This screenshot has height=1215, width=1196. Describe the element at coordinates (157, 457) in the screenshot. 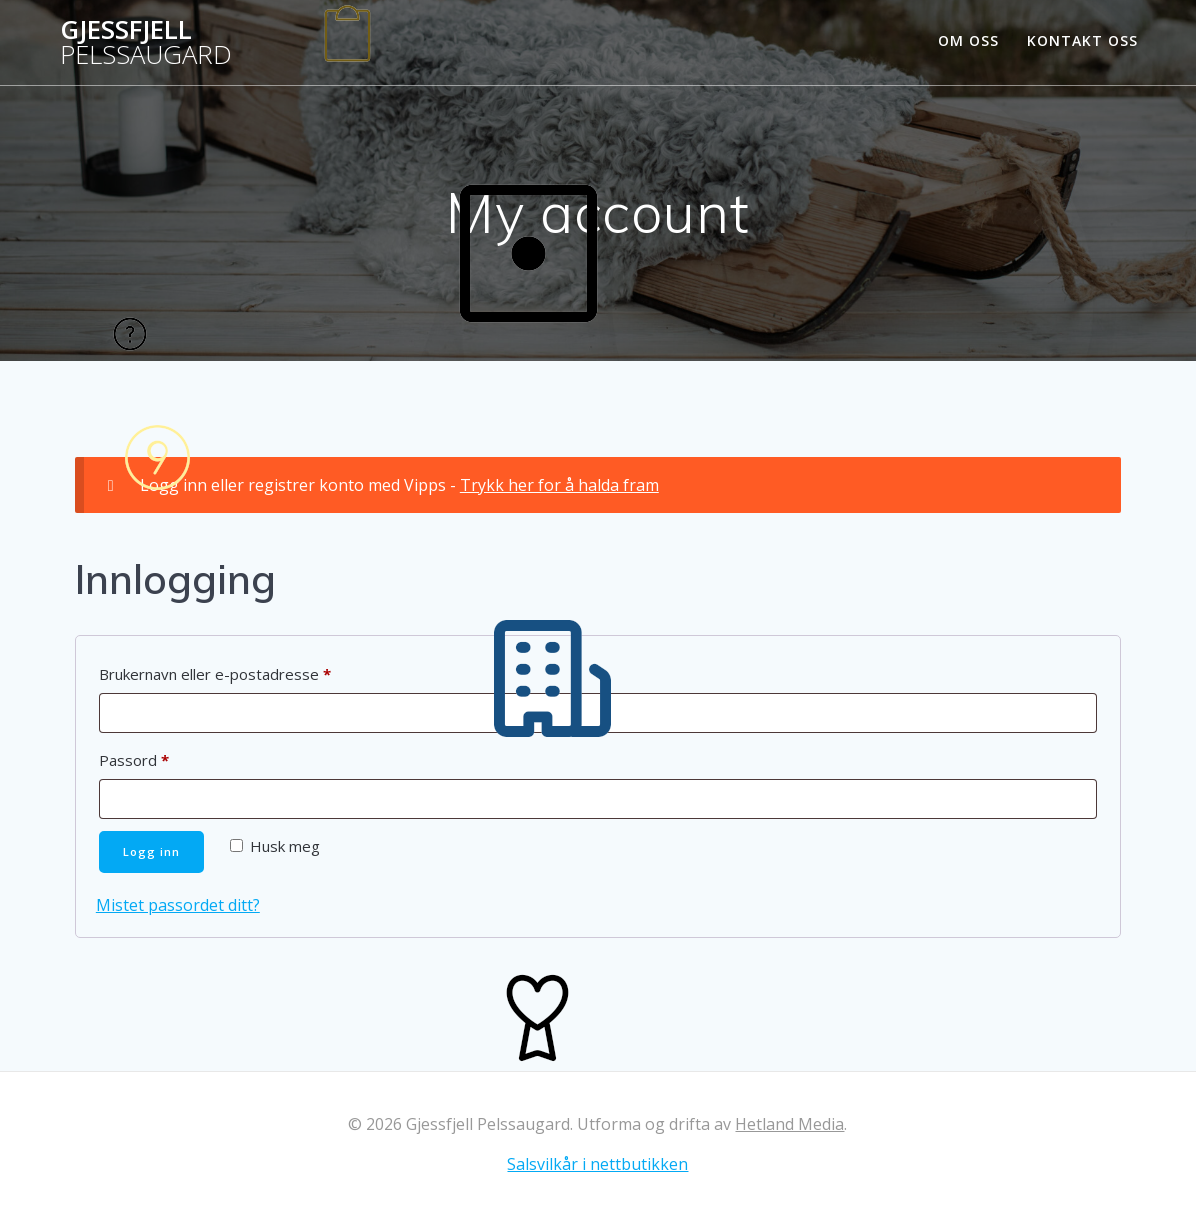

I see `indicates nine items or notifications` at that location.